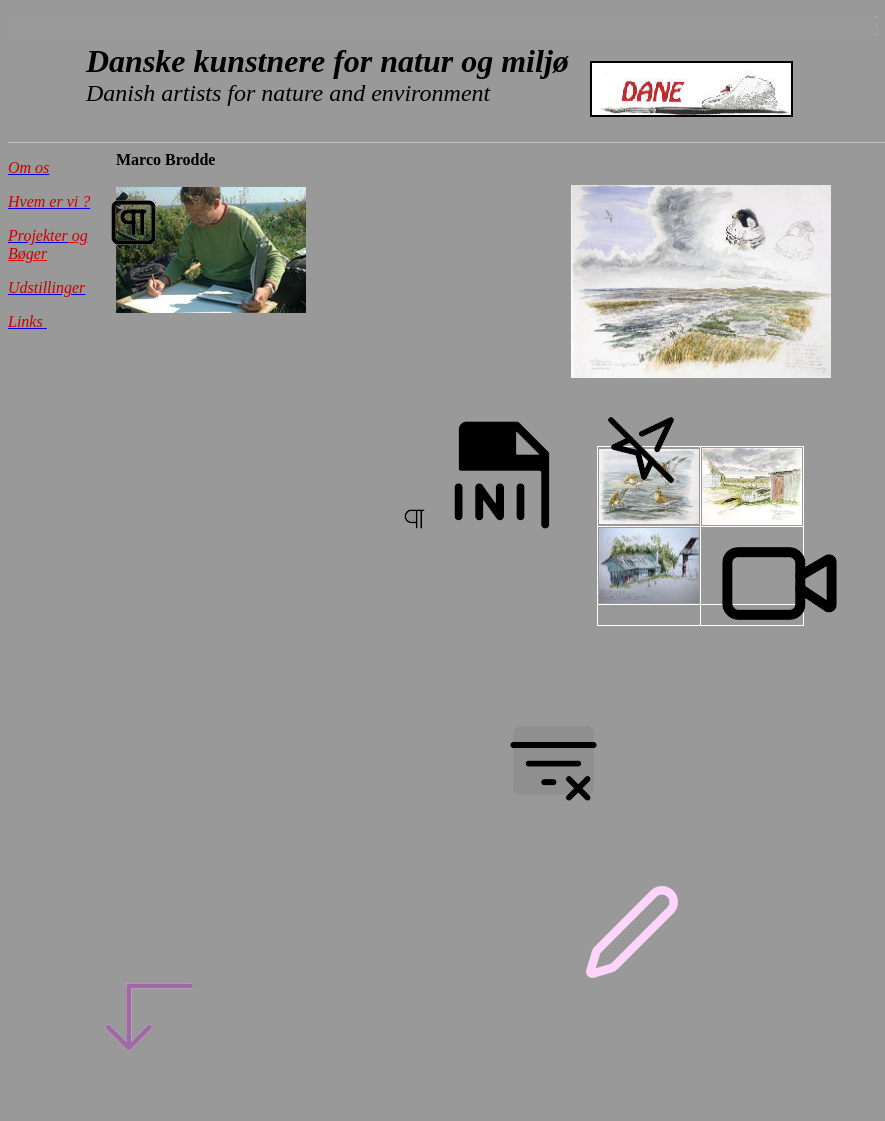 The width and height of the screenshot is (885, 1121). What do you see at coordinates (641, 450) in the screenshot?
I see `navigation or GPS is currently disabled` at bounding box center [641, 450].